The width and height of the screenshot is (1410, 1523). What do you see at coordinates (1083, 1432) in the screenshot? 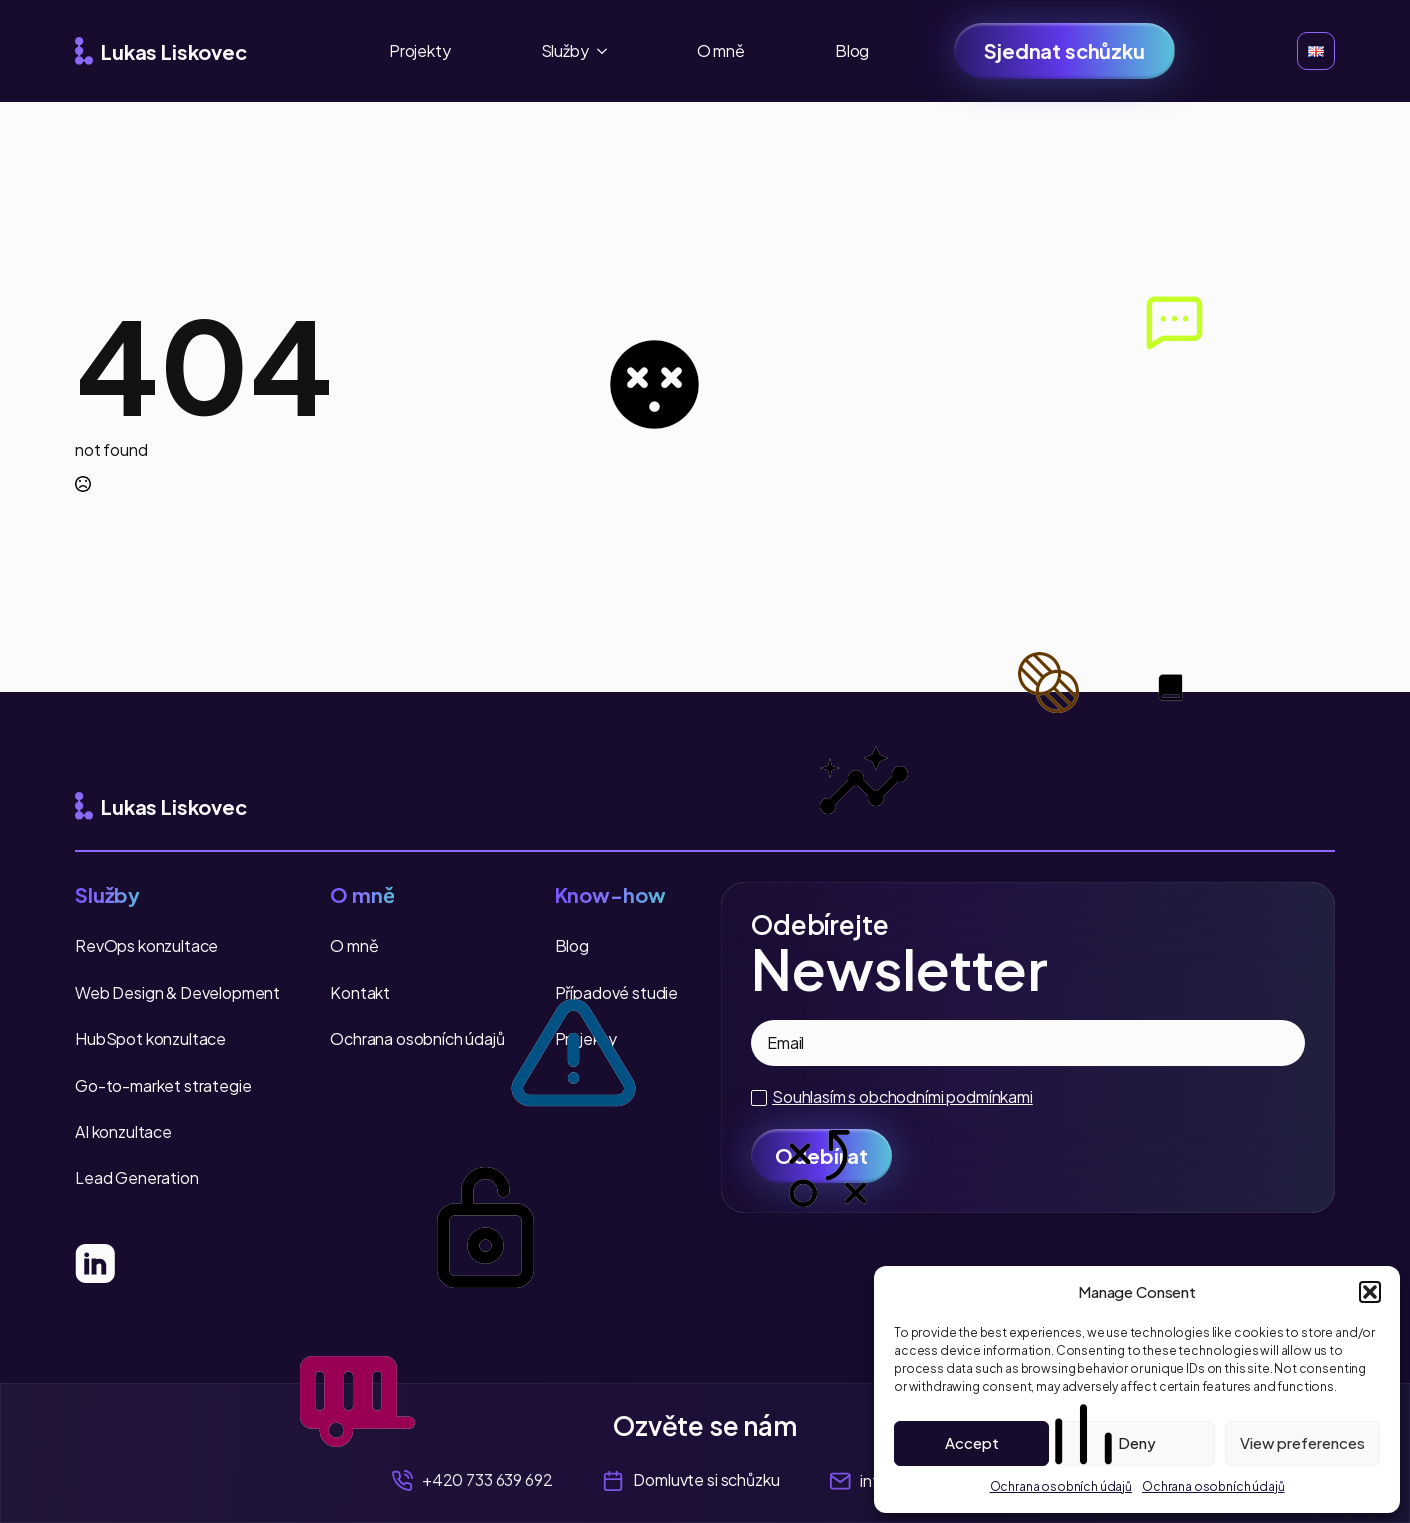
I see `view analytics or statistics` at bounding box center [1083, 1432].